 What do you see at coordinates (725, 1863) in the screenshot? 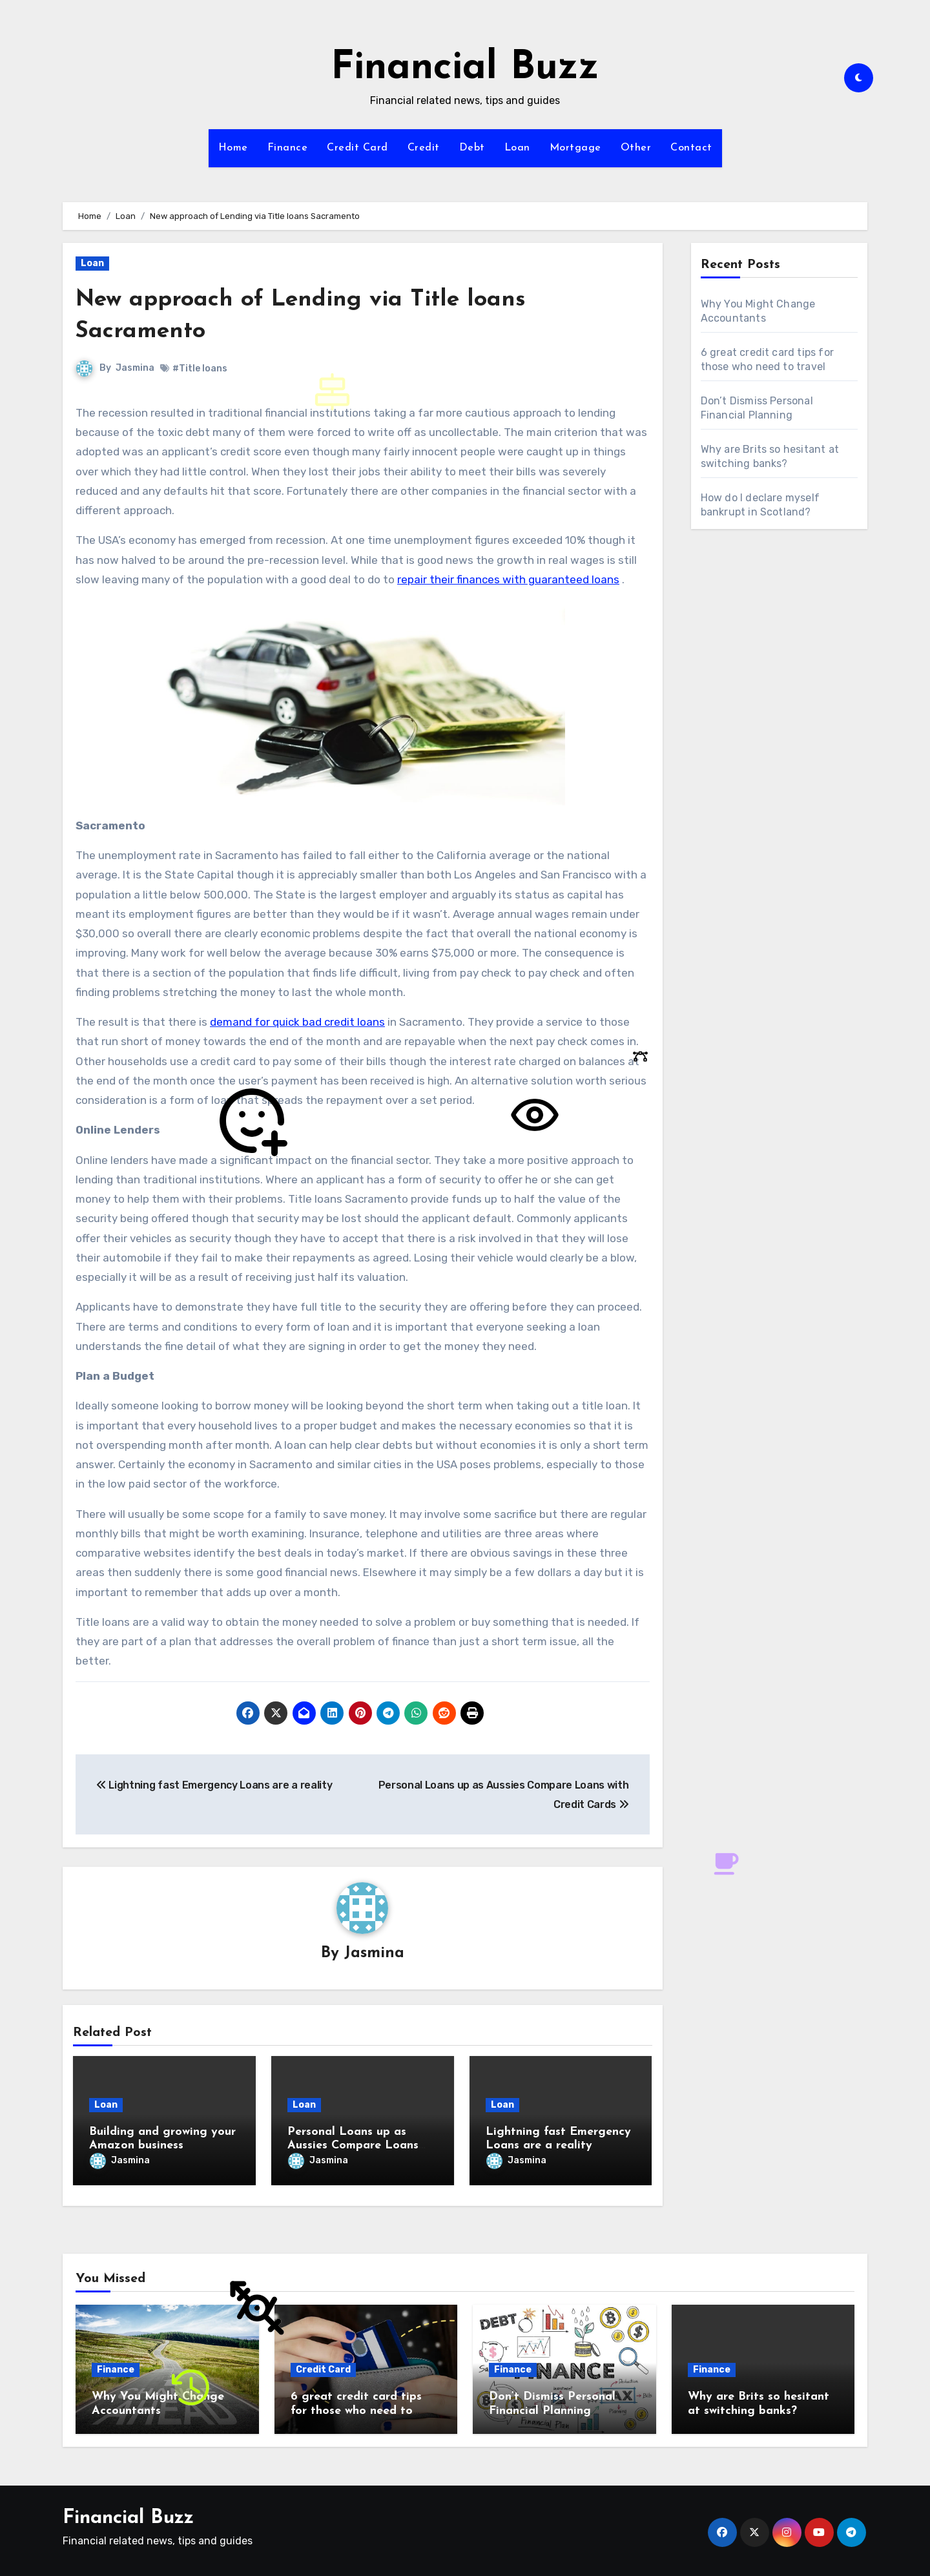
I see `find nearby coffee shops or cafés` at bounding box center [725, 1863].